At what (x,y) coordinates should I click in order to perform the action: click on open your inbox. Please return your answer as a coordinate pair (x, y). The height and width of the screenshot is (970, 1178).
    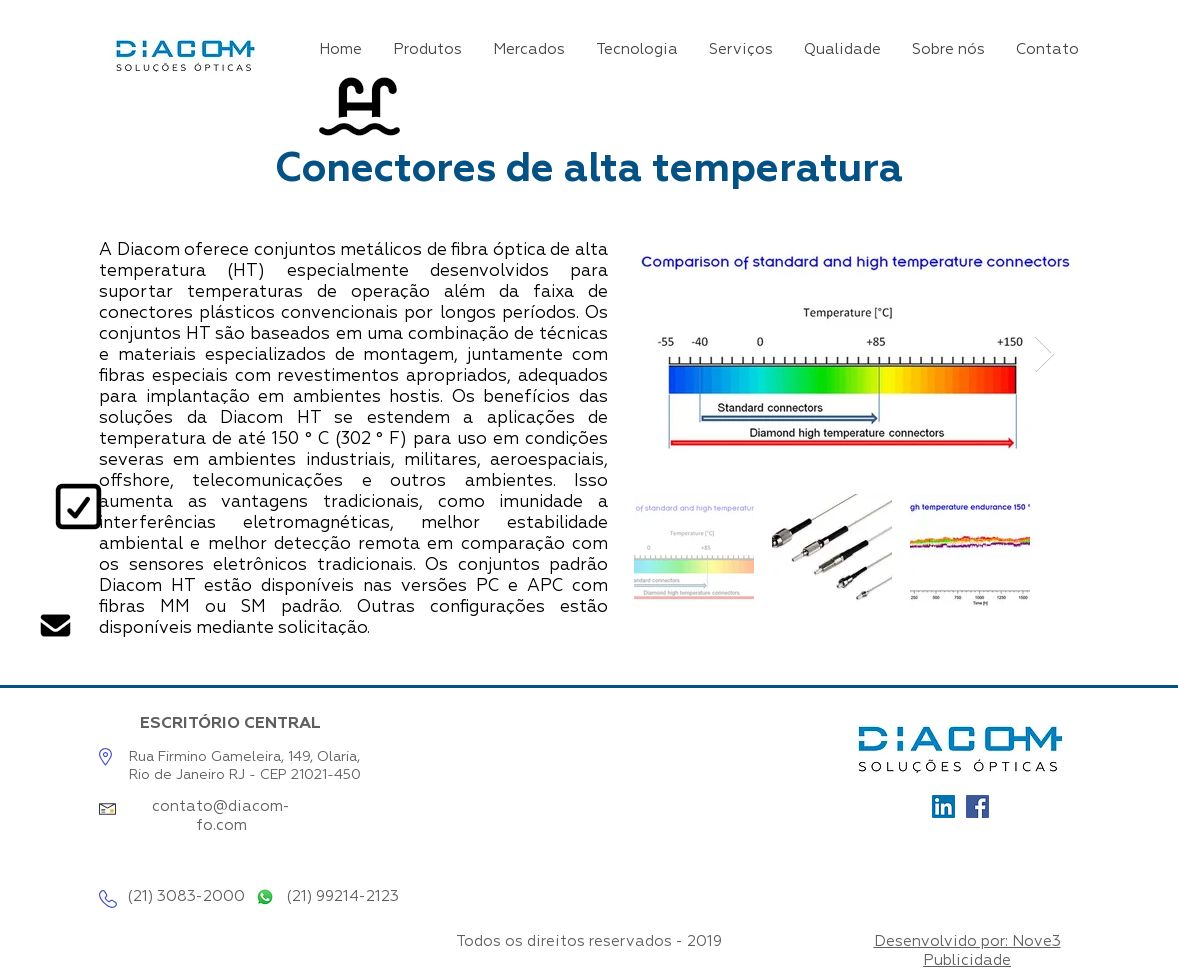
    Looking at the image, I should click on (55, 625).